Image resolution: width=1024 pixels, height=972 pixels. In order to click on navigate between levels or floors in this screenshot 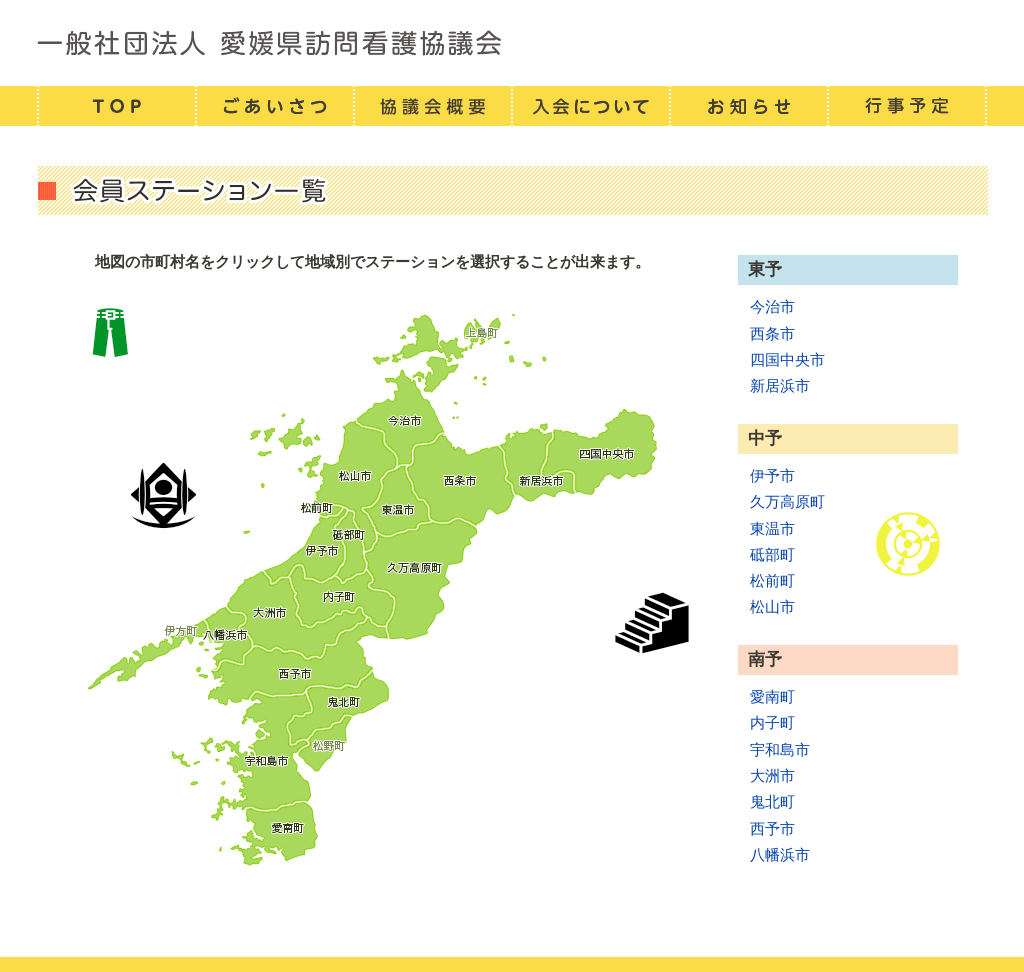, I will do `click(652, 623)`.